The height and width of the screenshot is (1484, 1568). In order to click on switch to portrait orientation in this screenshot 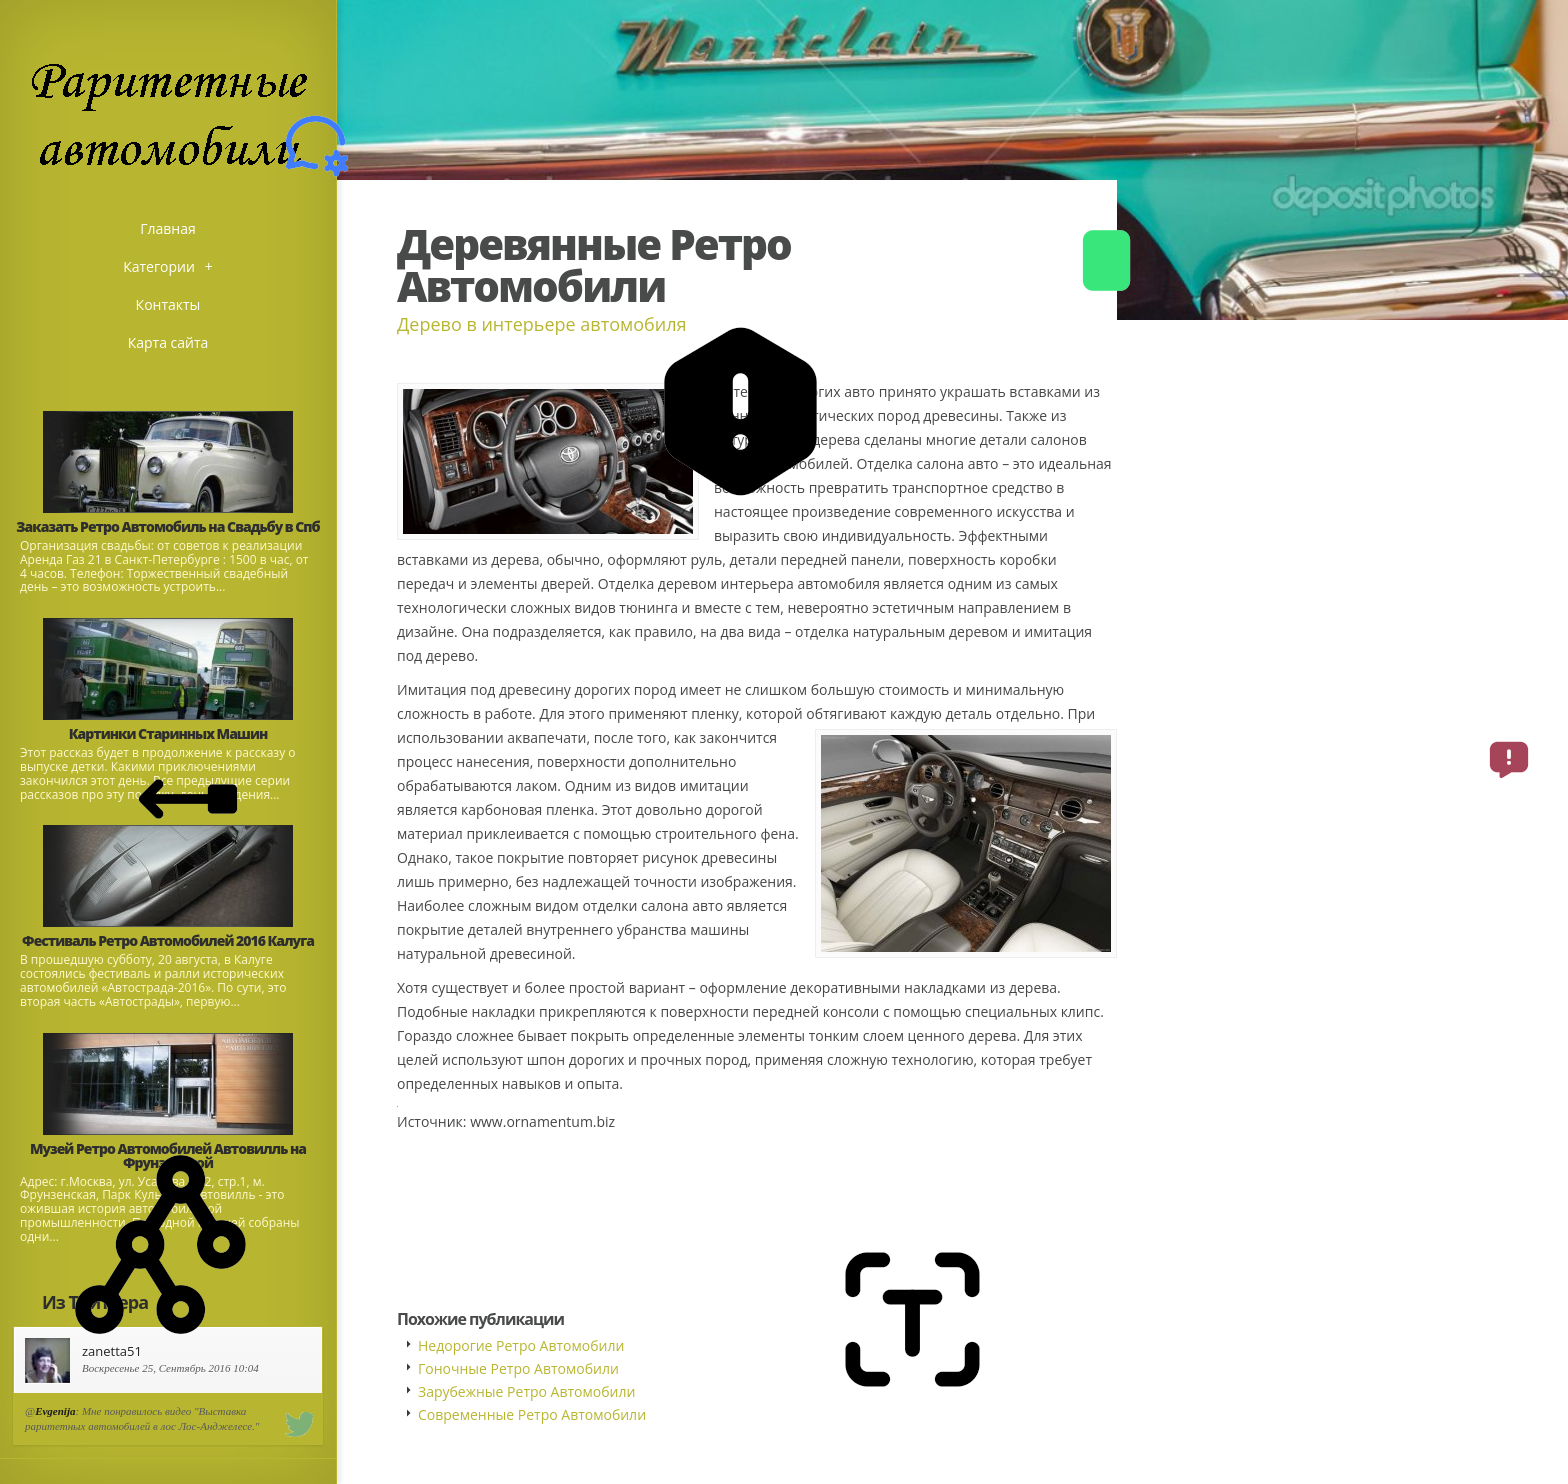, I will do `click(1106, 260)`.